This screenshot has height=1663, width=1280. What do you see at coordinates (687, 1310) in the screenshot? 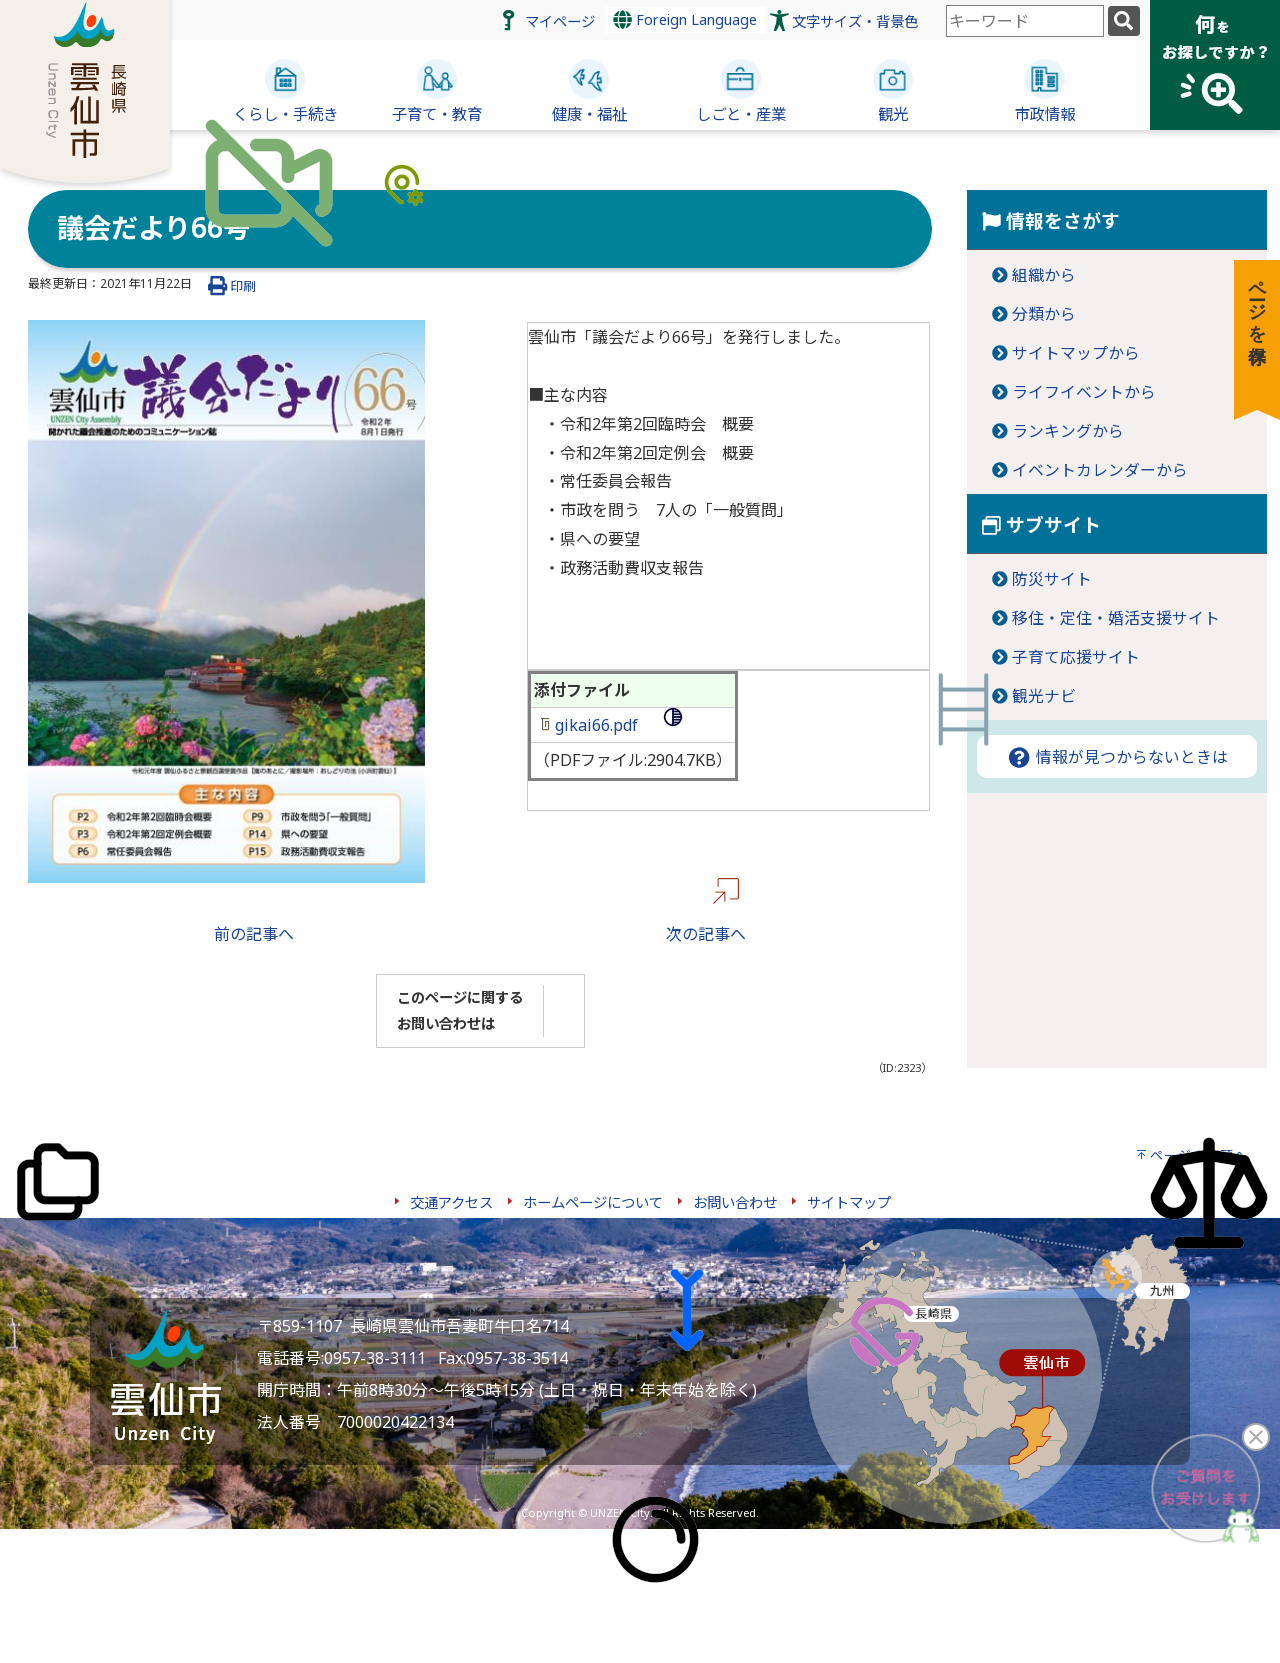
I see `scroll down to view more content` at bounding box center [687, 1310].